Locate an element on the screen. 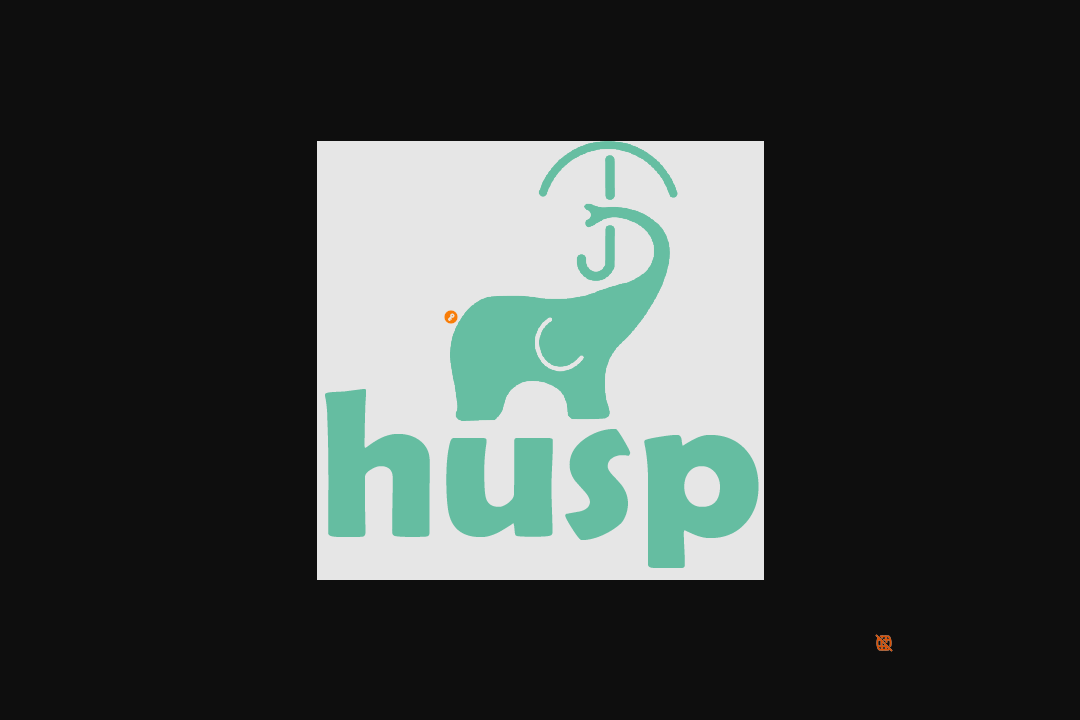 This screenshot has width=1080, height=720. indicates barrel or container is unavailable is located at coordinates (884, 643).